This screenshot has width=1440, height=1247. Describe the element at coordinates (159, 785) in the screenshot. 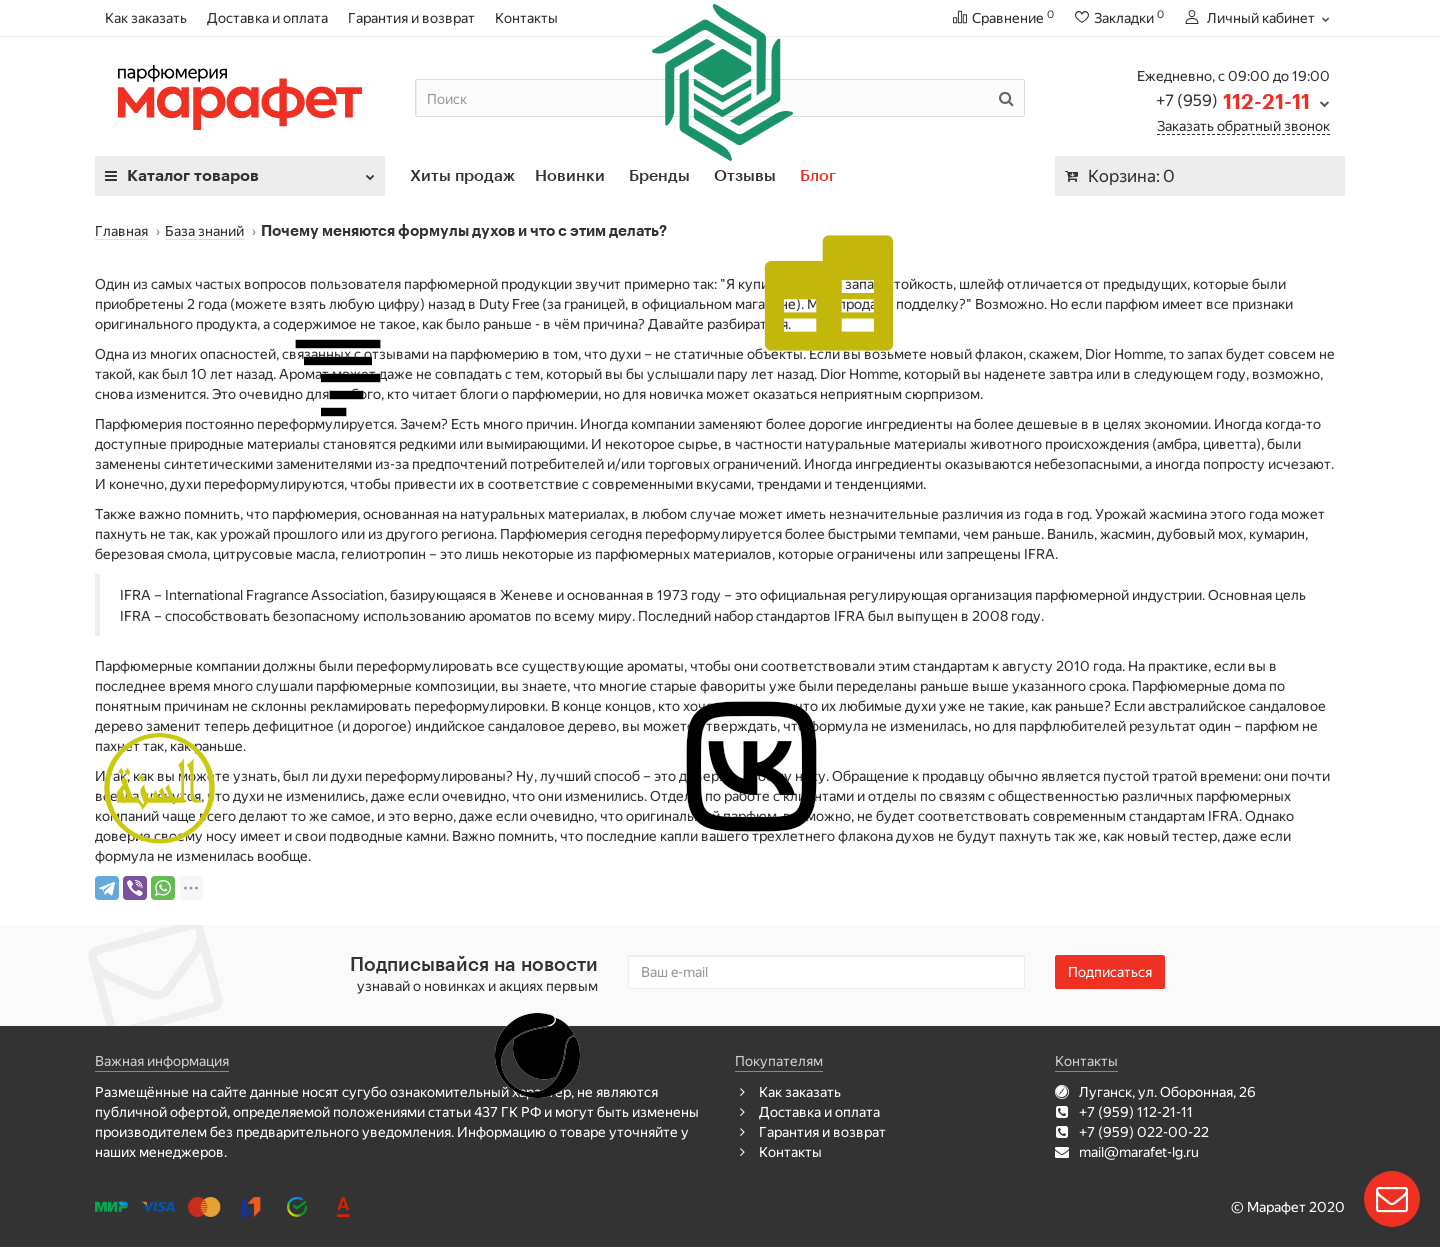

I see `US Sunnah Foundation logo` at that location.